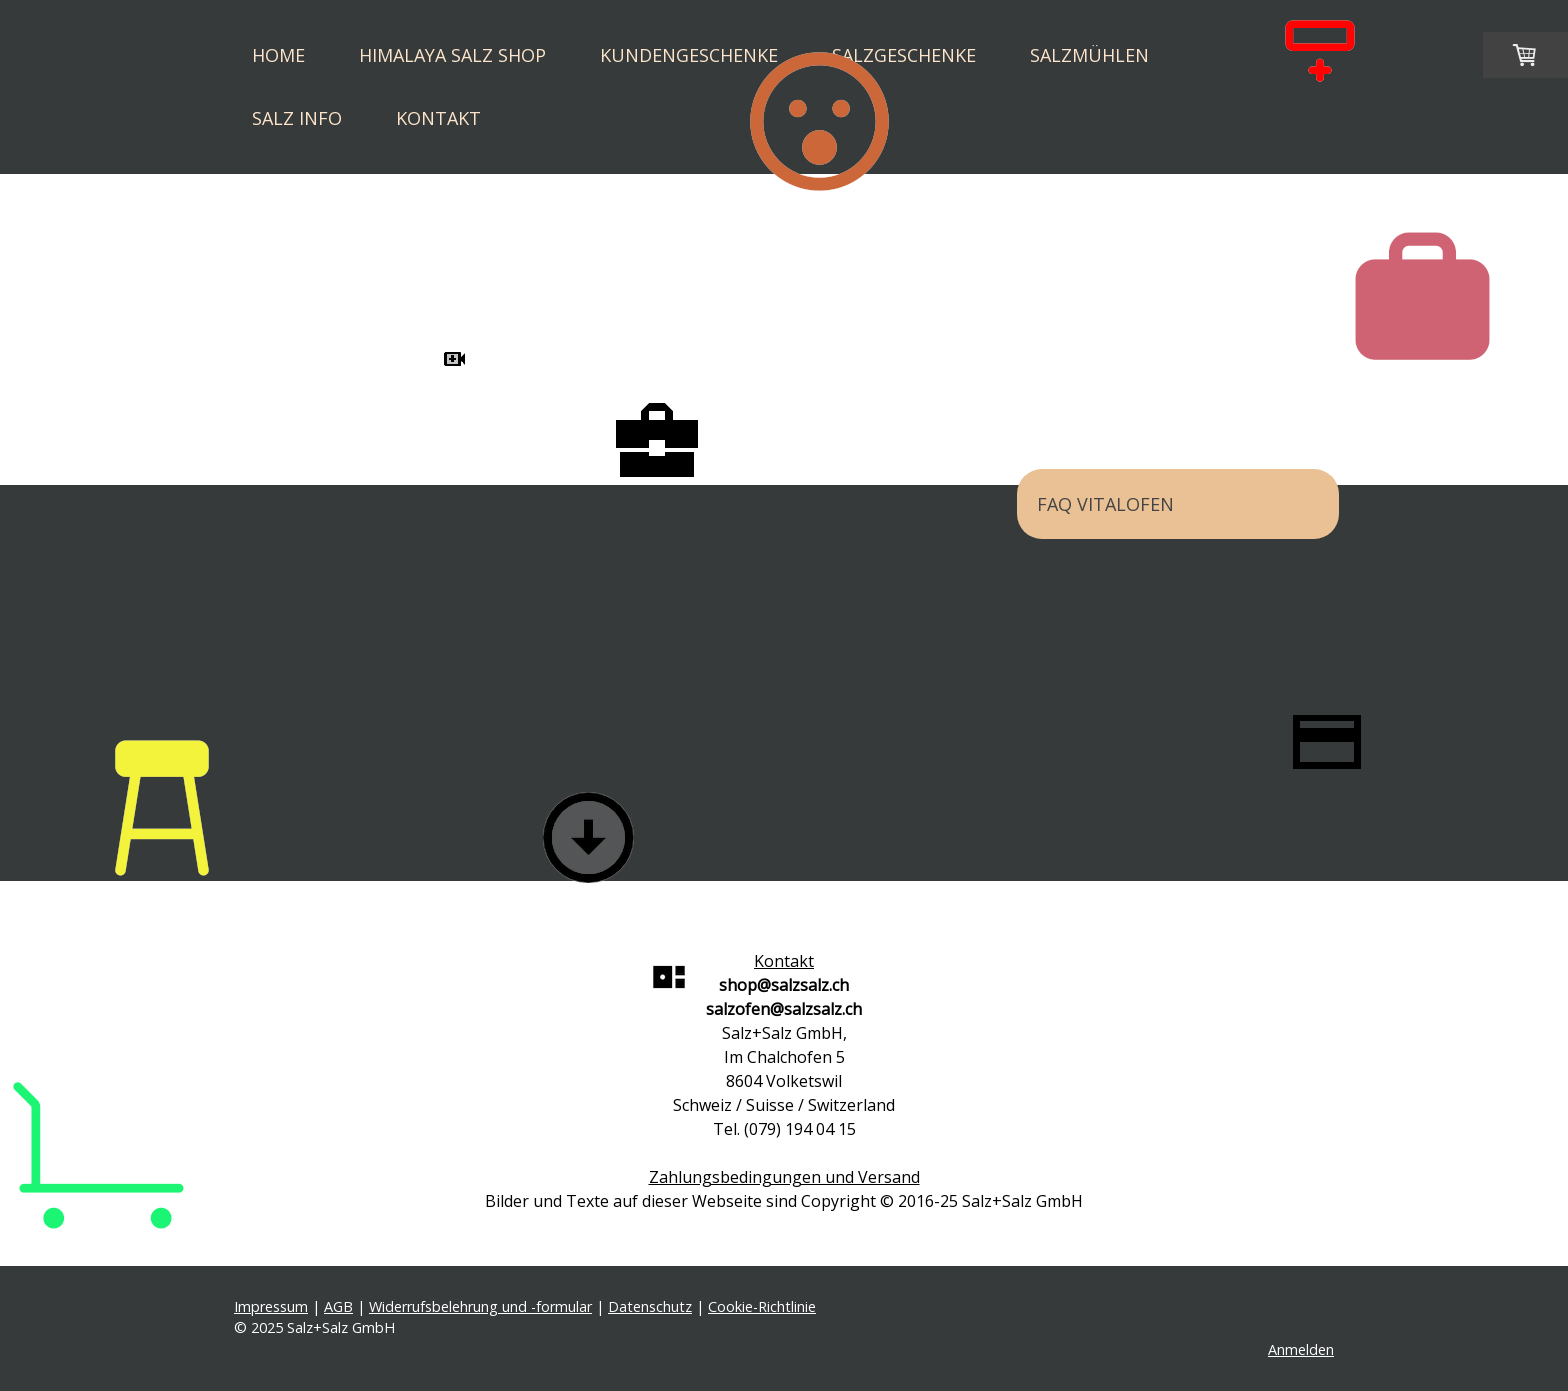 The width and height of the screenshot is (1568, 1391). What do you see at coordinates (162, 808) in the screenshot?
I see `furniture item in a home decor or interior design app` at bounding box center [162, 808].